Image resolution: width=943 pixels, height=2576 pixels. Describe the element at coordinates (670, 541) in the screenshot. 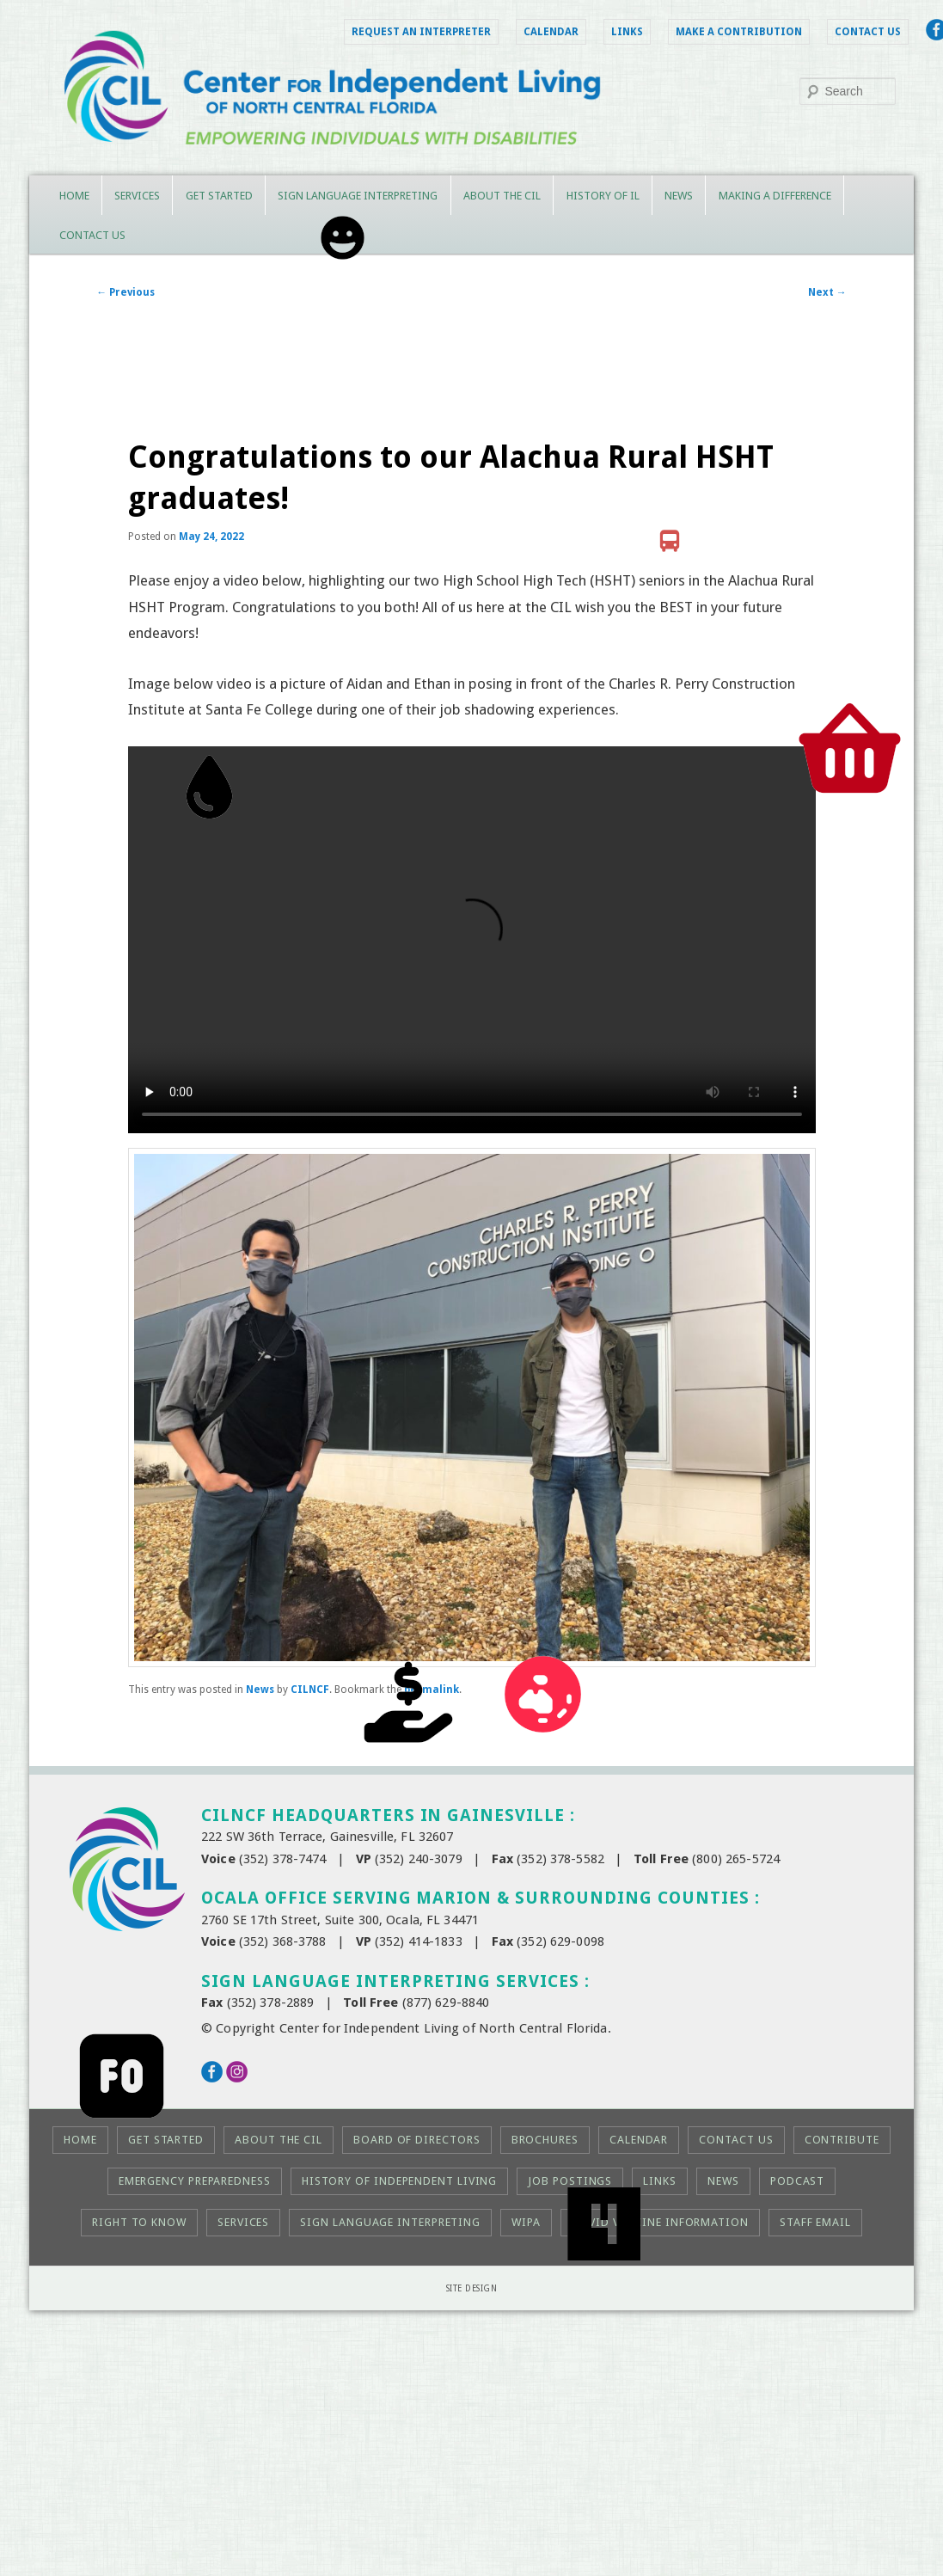

I see `view bus or public transit options` at that location.